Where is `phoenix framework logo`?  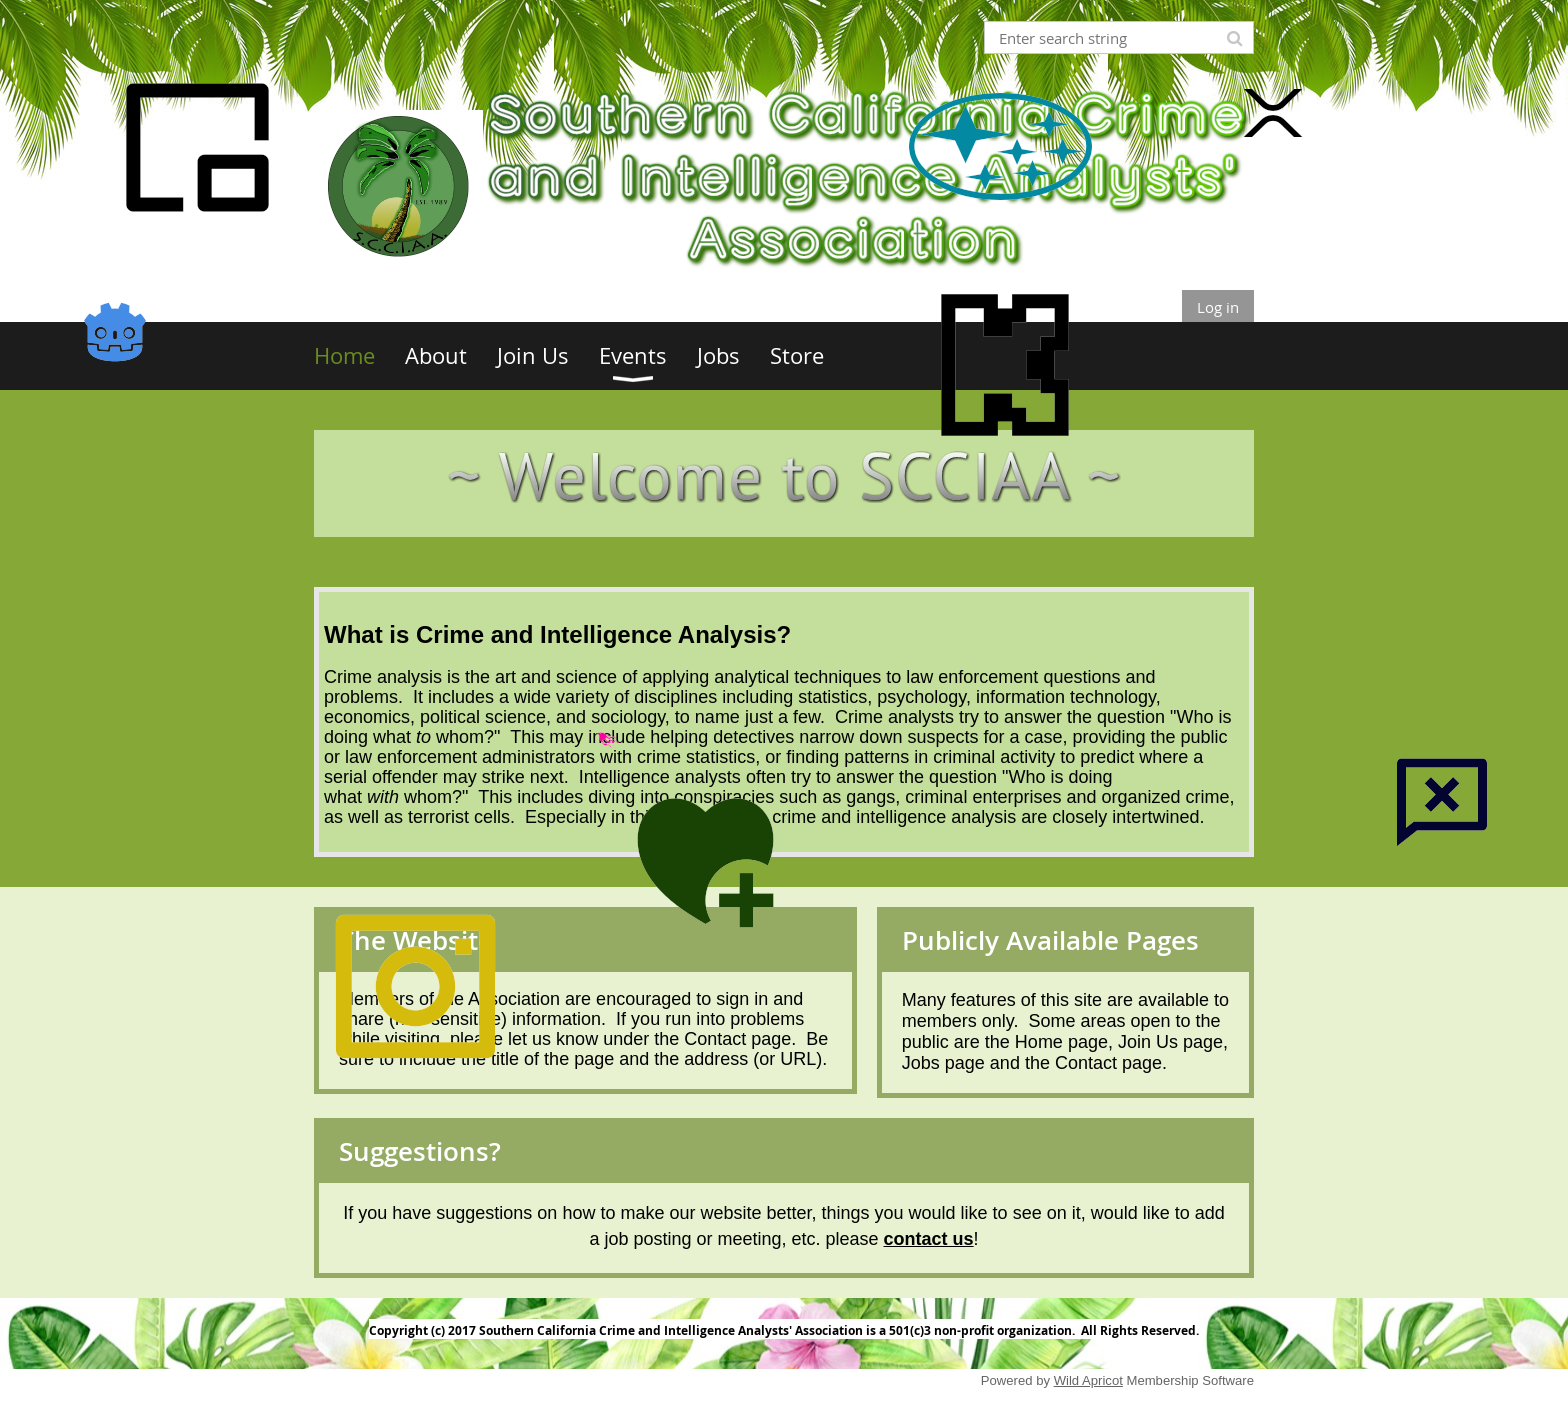 phoenix framework logo is located at coordinates (608, 740).